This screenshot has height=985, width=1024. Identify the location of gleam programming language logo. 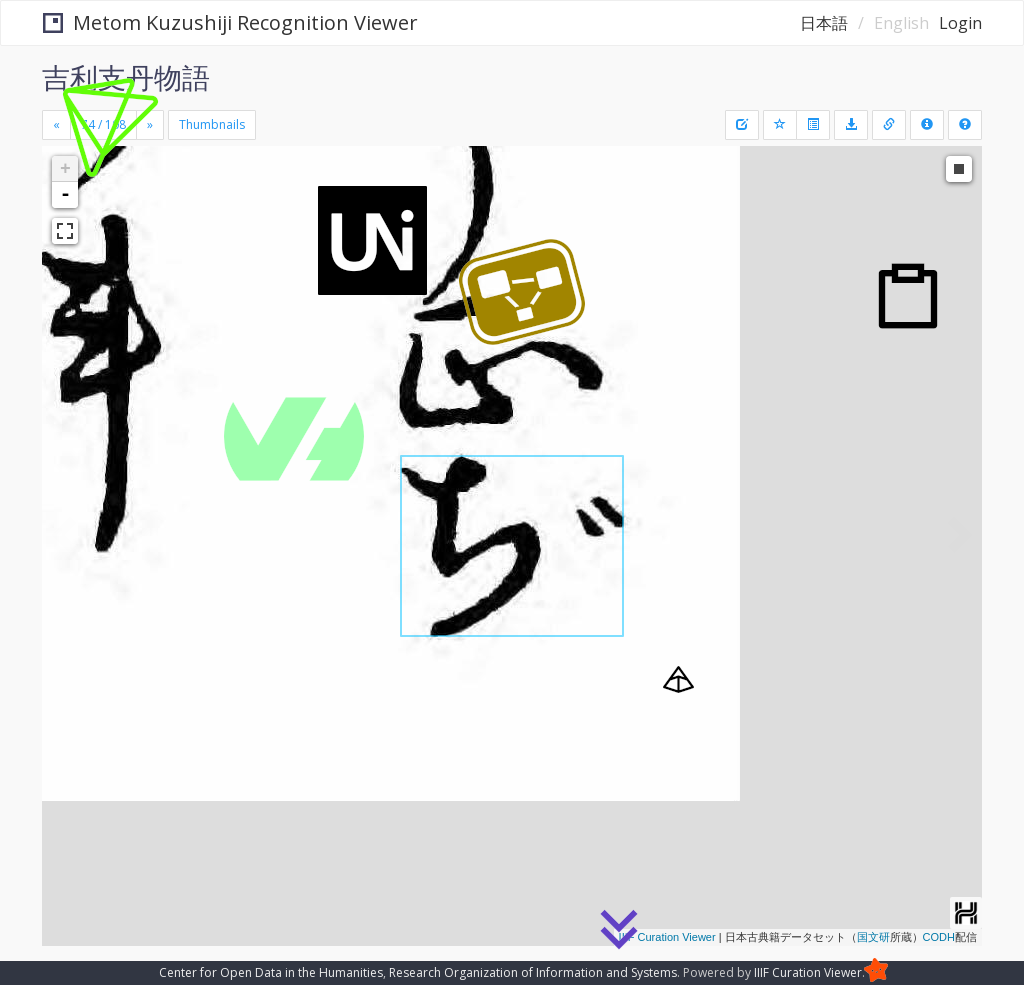
(876, 970).